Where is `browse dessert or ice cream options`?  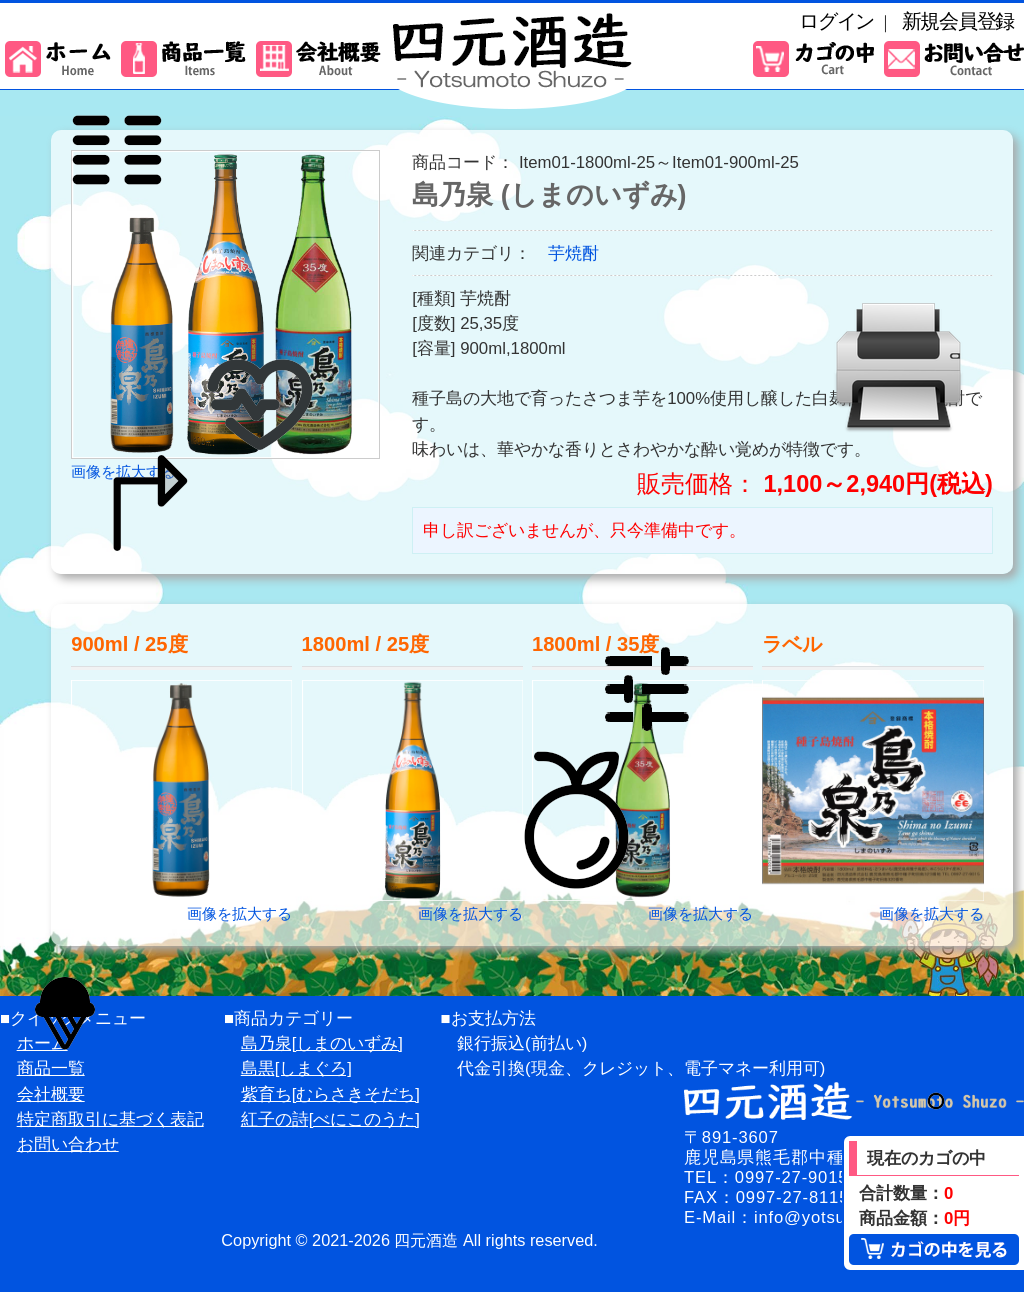 browse dessert or ice cream options is located at coordinates (65, 1012).